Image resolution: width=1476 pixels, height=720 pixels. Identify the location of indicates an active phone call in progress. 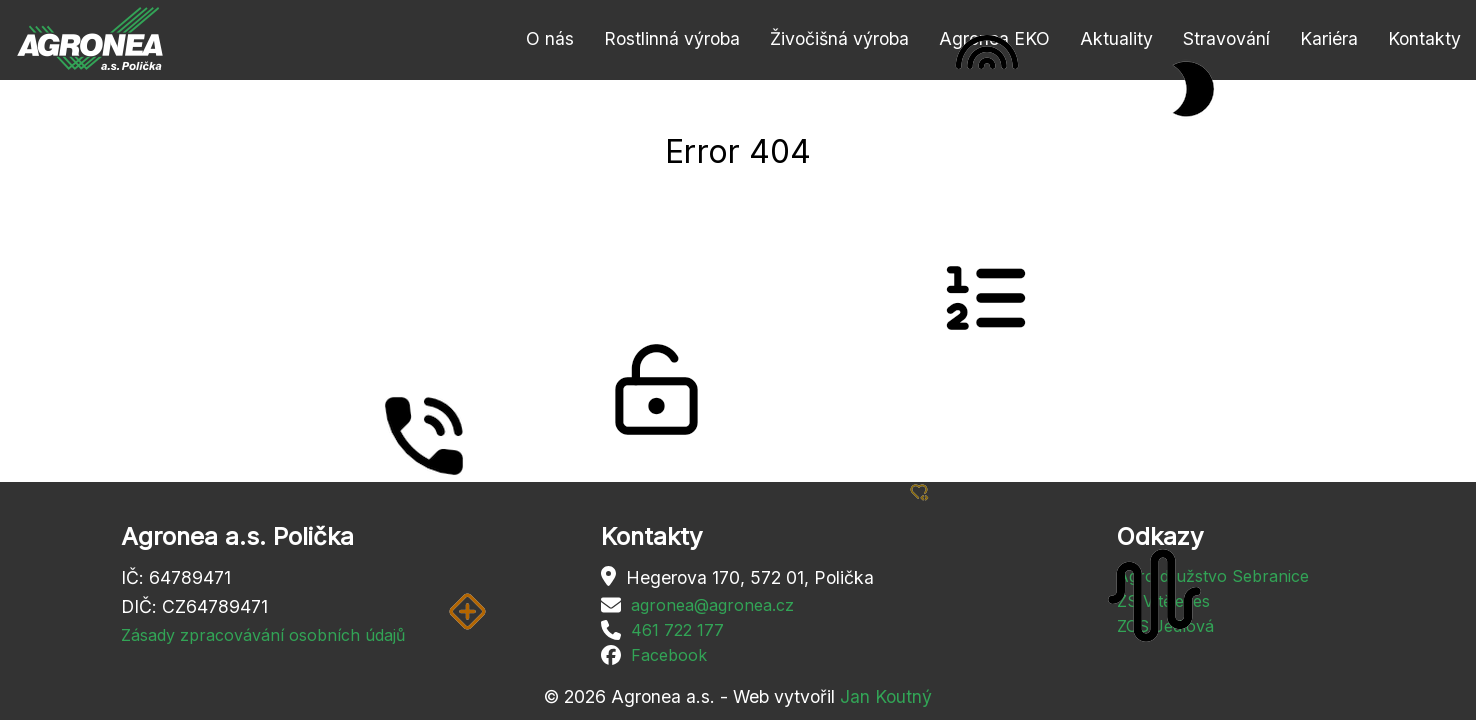
(424, 436).